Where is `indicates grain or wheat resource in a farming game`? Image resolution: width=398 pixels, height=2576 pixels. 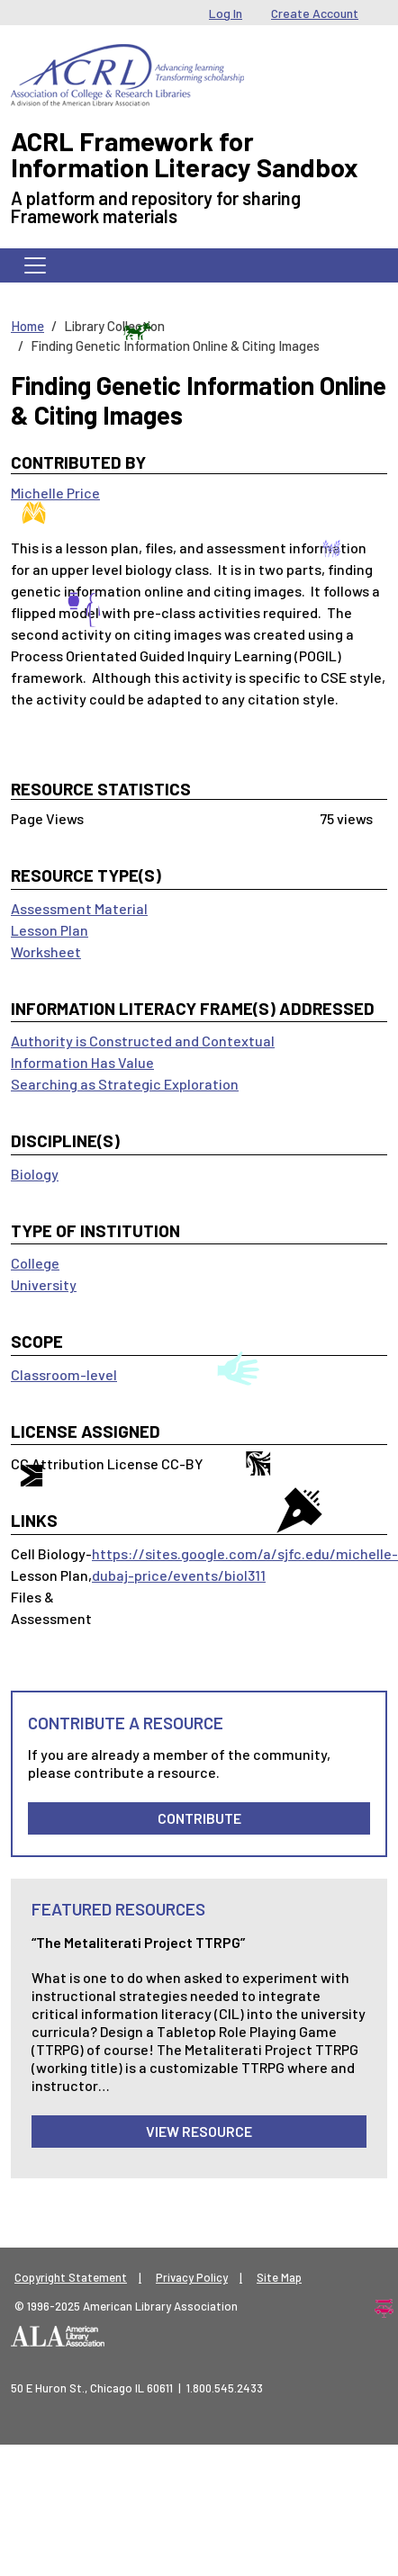
indicates grain or wheat resource in a farming game is located at coordinates (331, 548).